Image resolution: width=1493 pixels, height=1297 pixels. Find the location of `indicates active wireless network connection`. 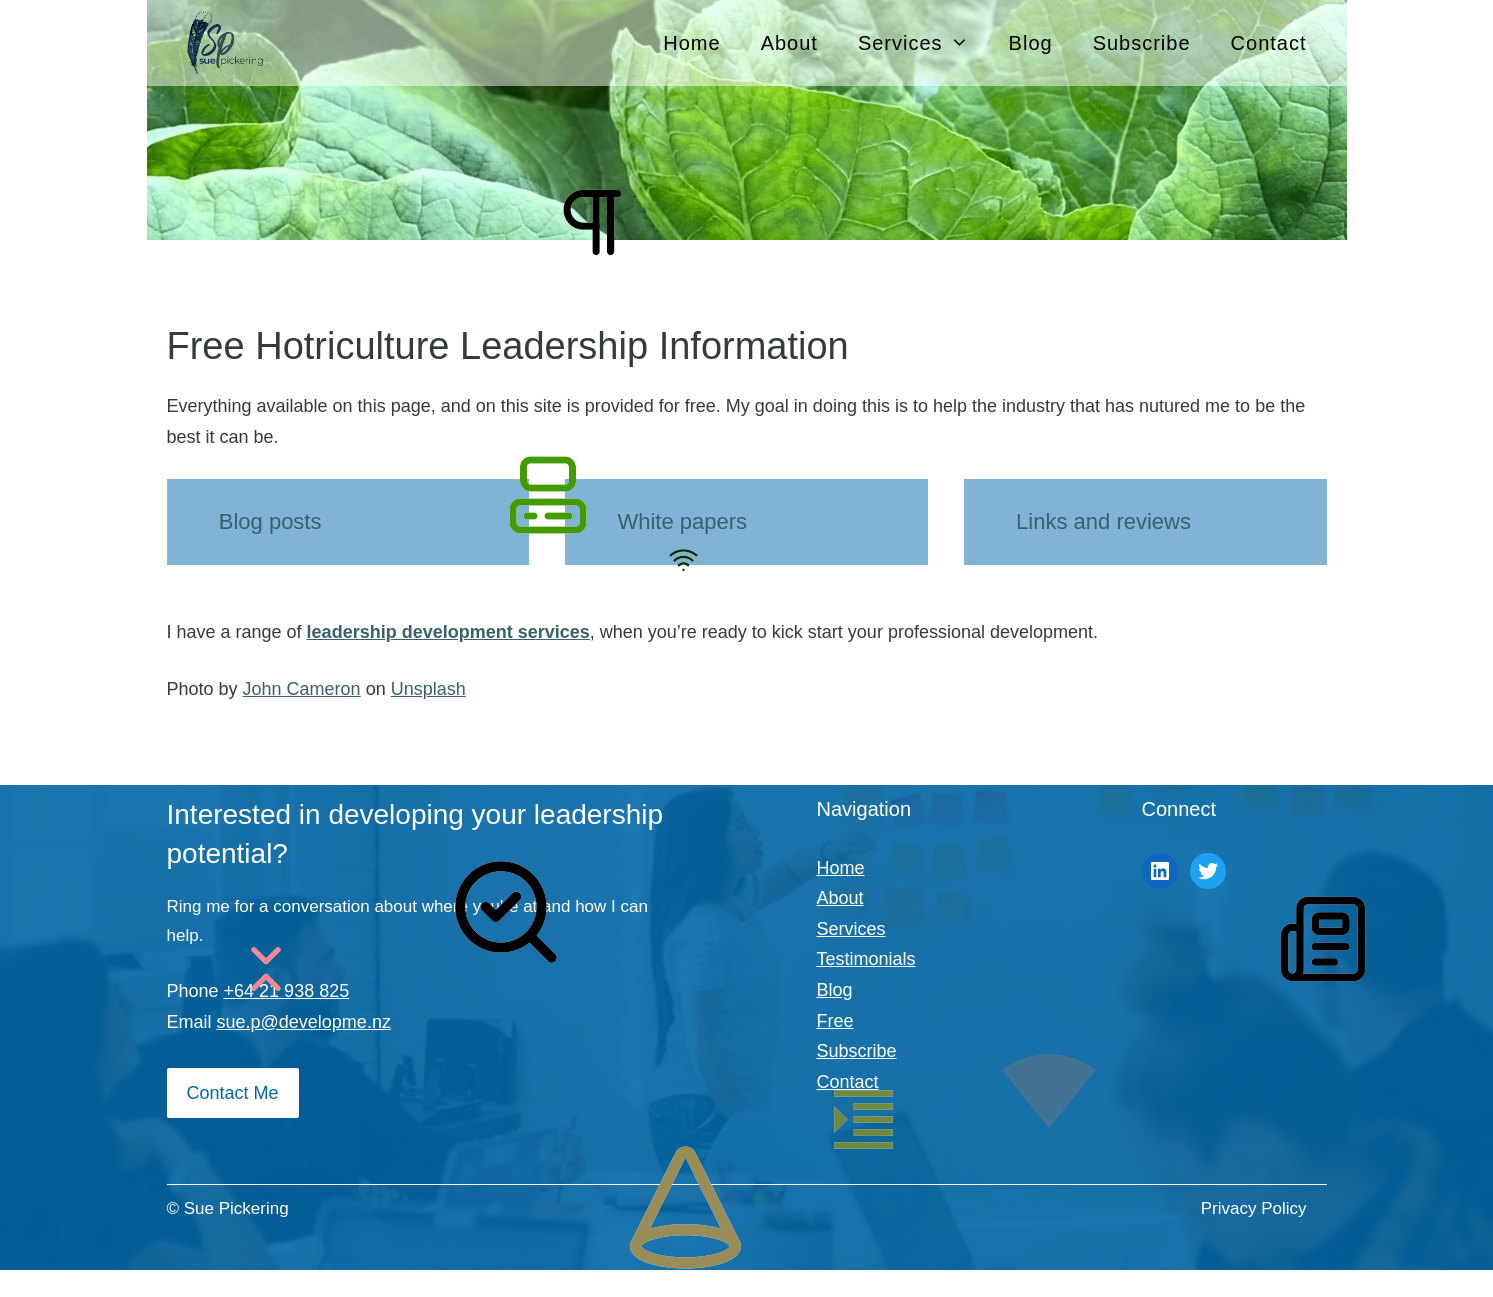

indicates active wireless network connection is located at coordinates (683, 559).